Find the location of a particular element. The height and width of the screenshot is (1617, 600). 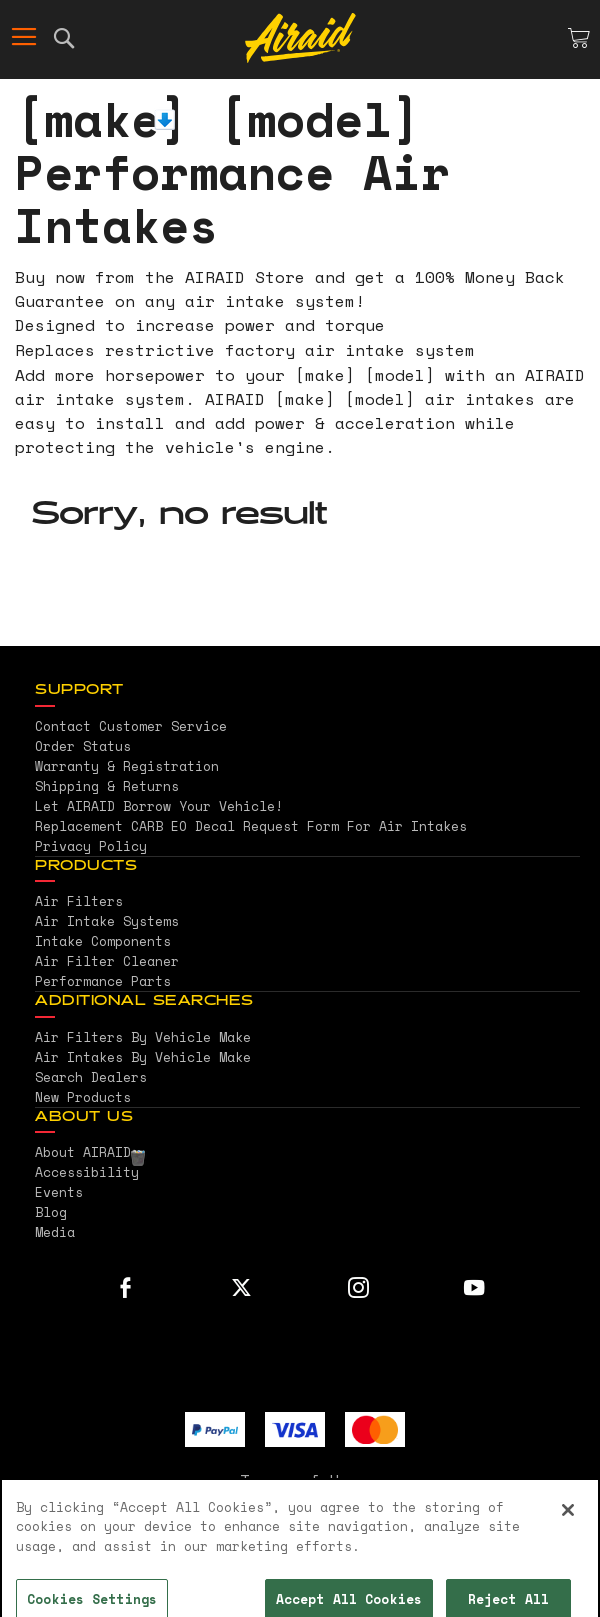

download in progress indicator is located at coordinates (149, 104).